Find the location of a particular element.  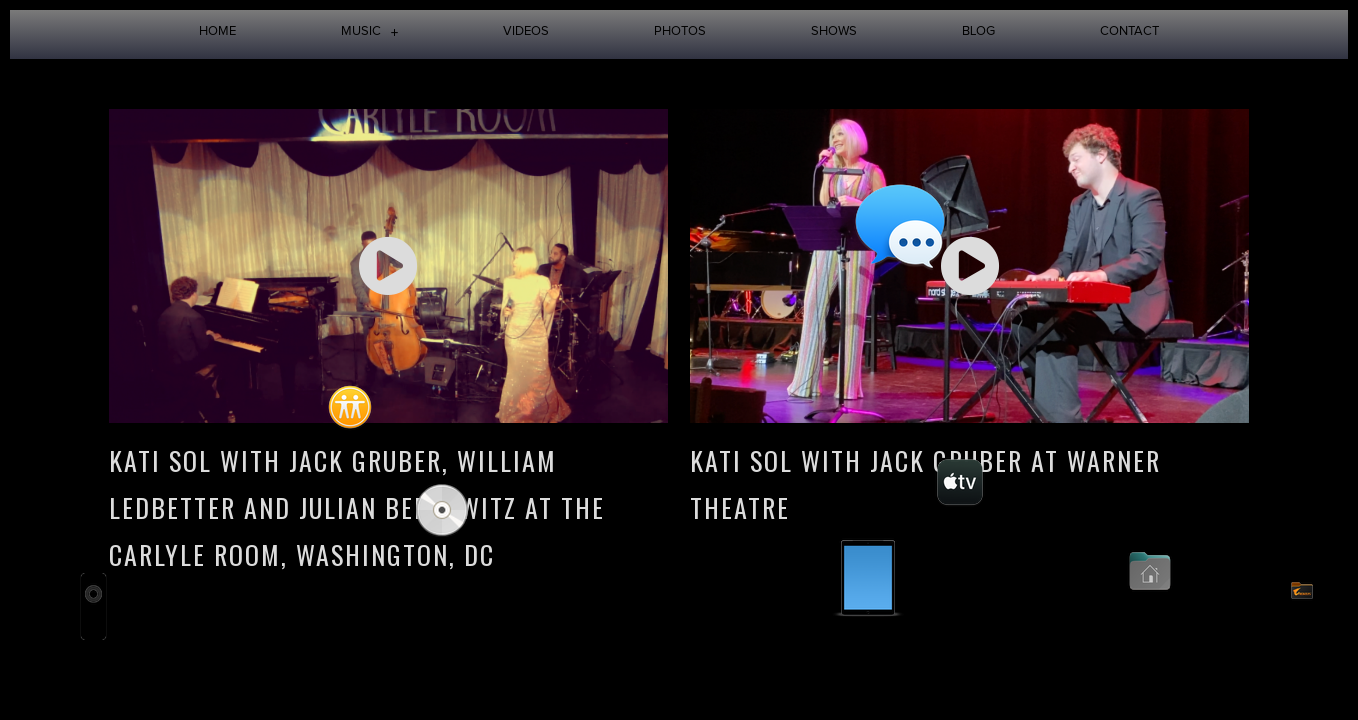

open find my friends is located at coordinates (350, 407).